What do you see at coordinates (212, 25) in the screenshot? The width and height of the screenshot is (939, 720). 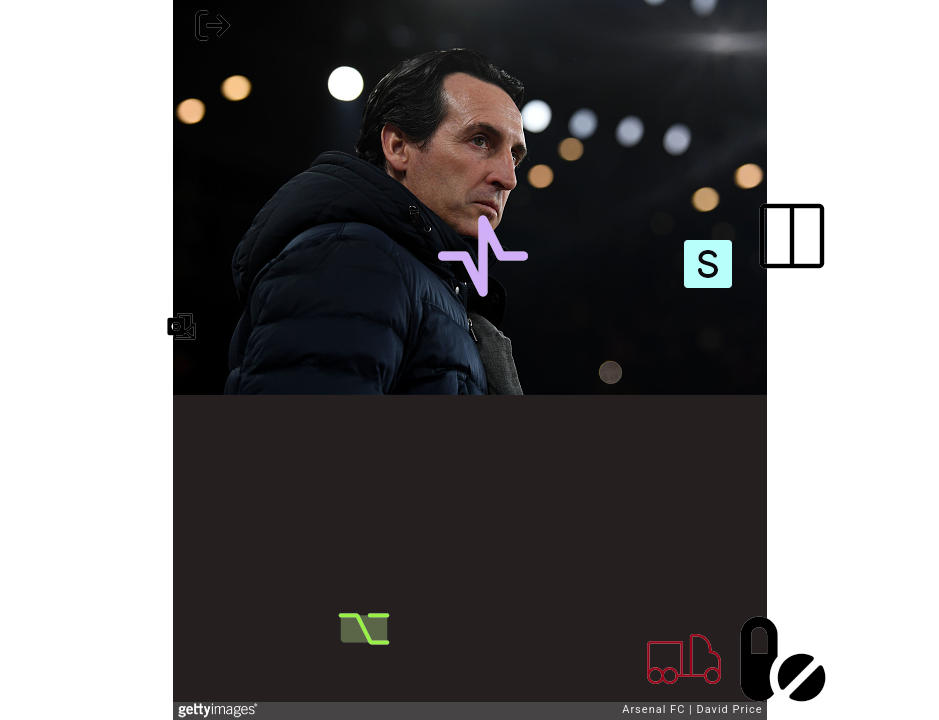 I see `sign out of your account` at bounding box center [212, 25].